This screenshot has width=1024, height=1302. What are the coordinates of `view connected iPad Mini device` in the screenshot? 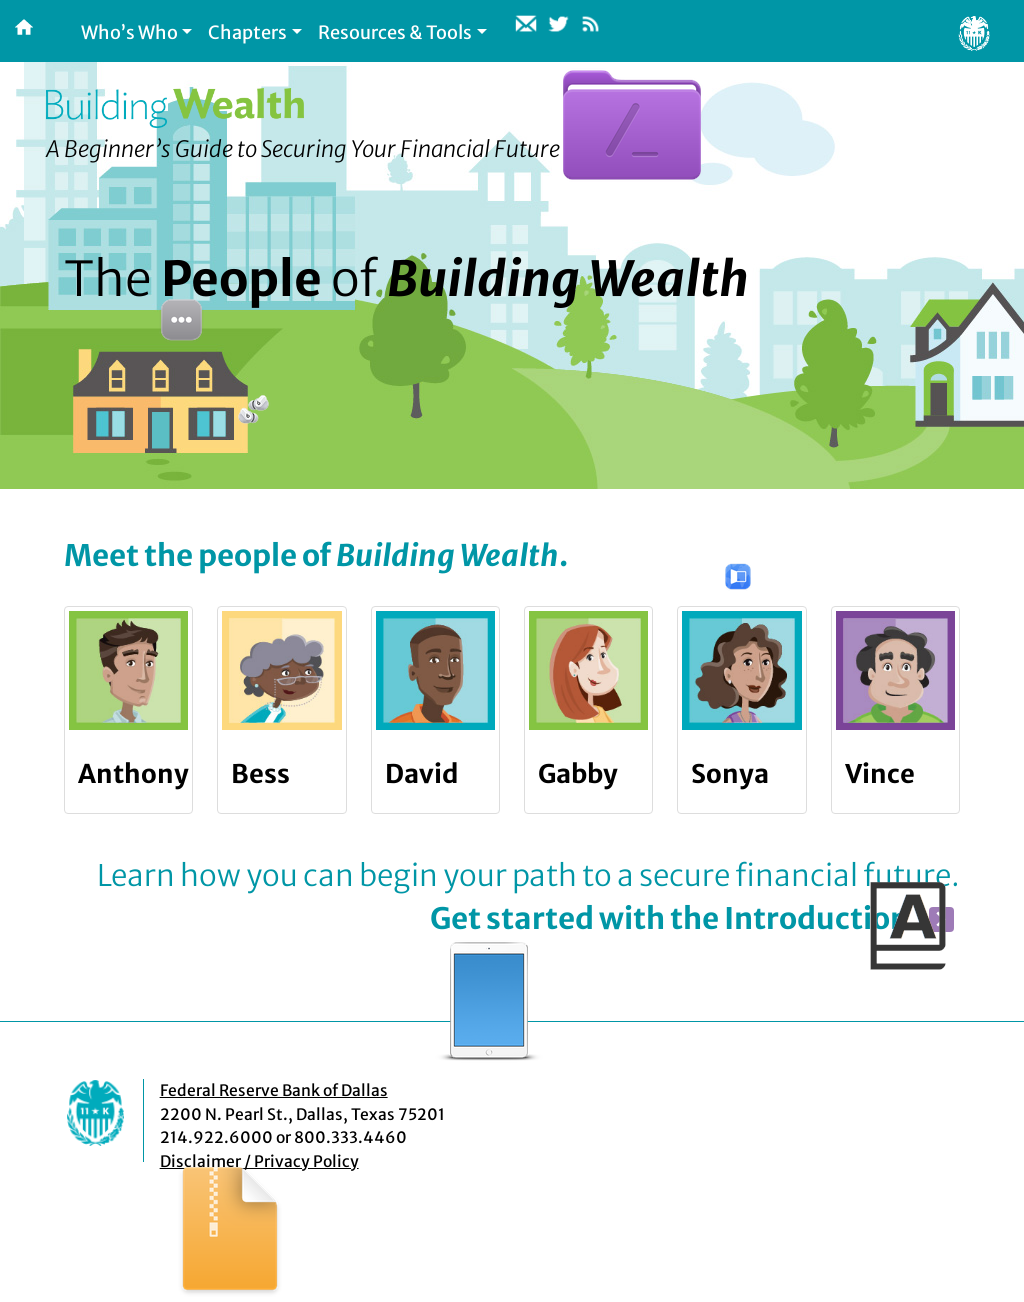 It's located at (489, 990).